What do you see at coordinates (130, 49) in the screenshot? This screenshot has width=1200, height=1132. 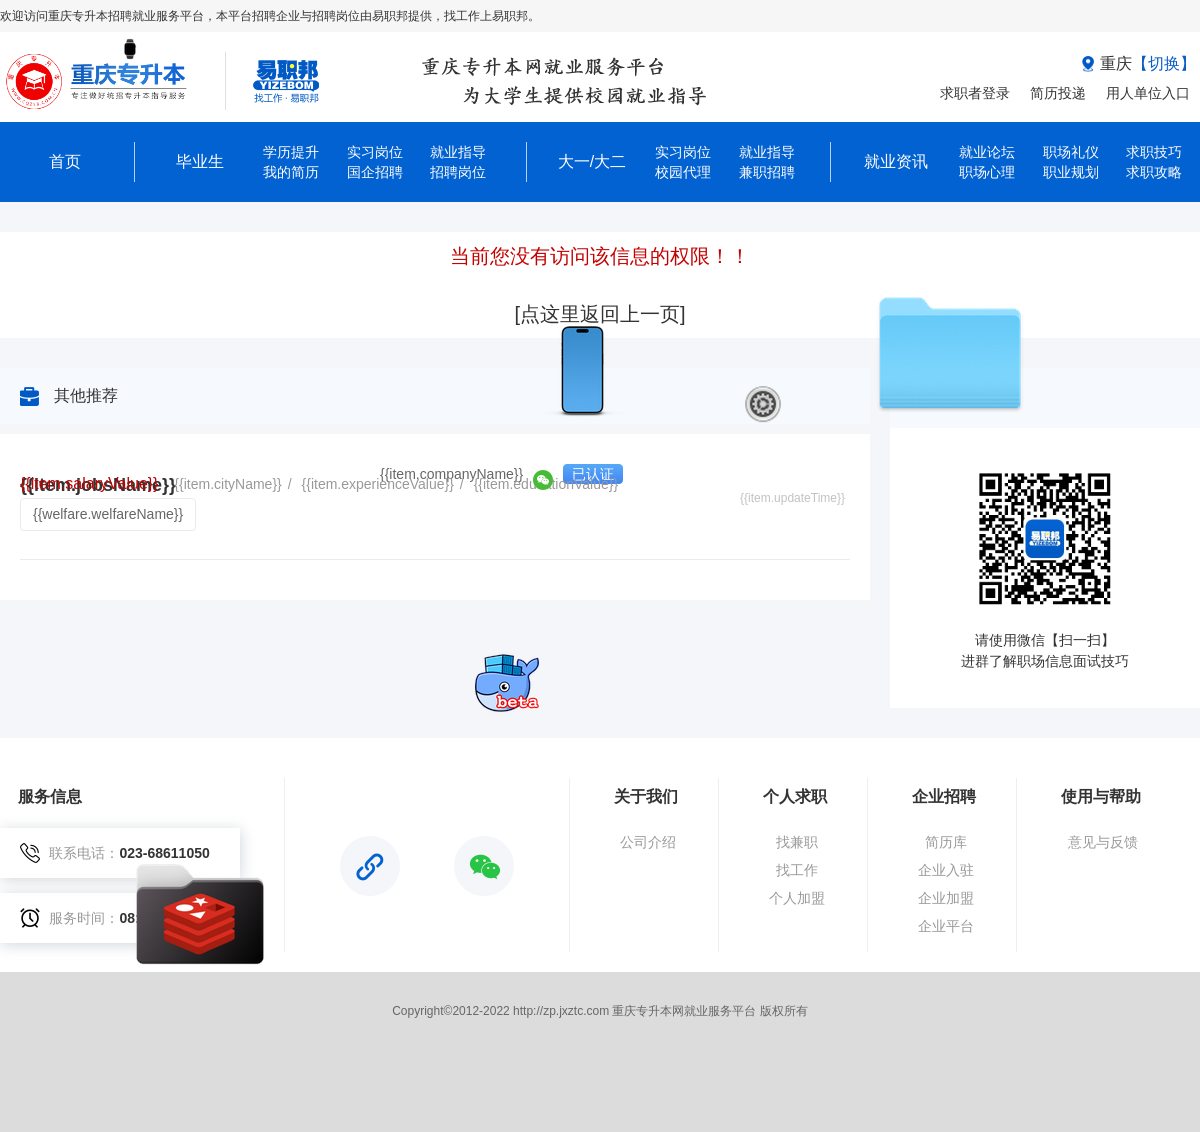 I see `apple watch series 10 device icon` at bounding box center [130, 49].